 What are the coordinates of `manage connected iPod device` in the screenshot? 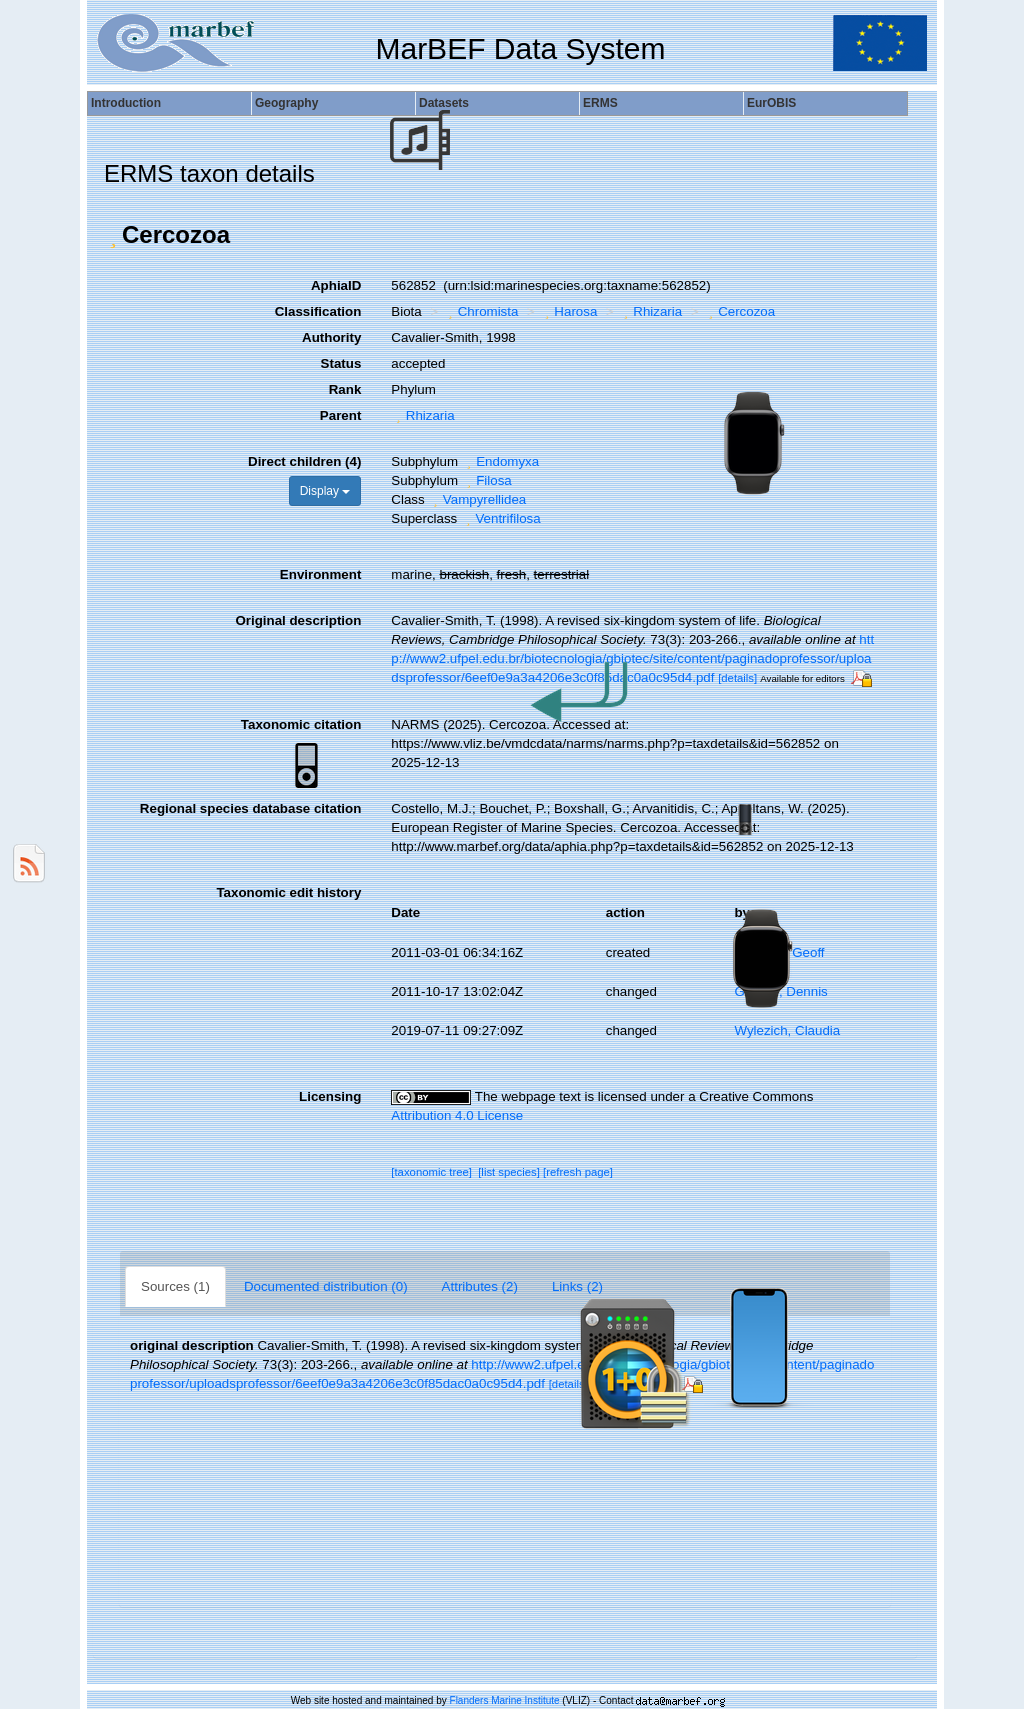 It's located at (745, 820).